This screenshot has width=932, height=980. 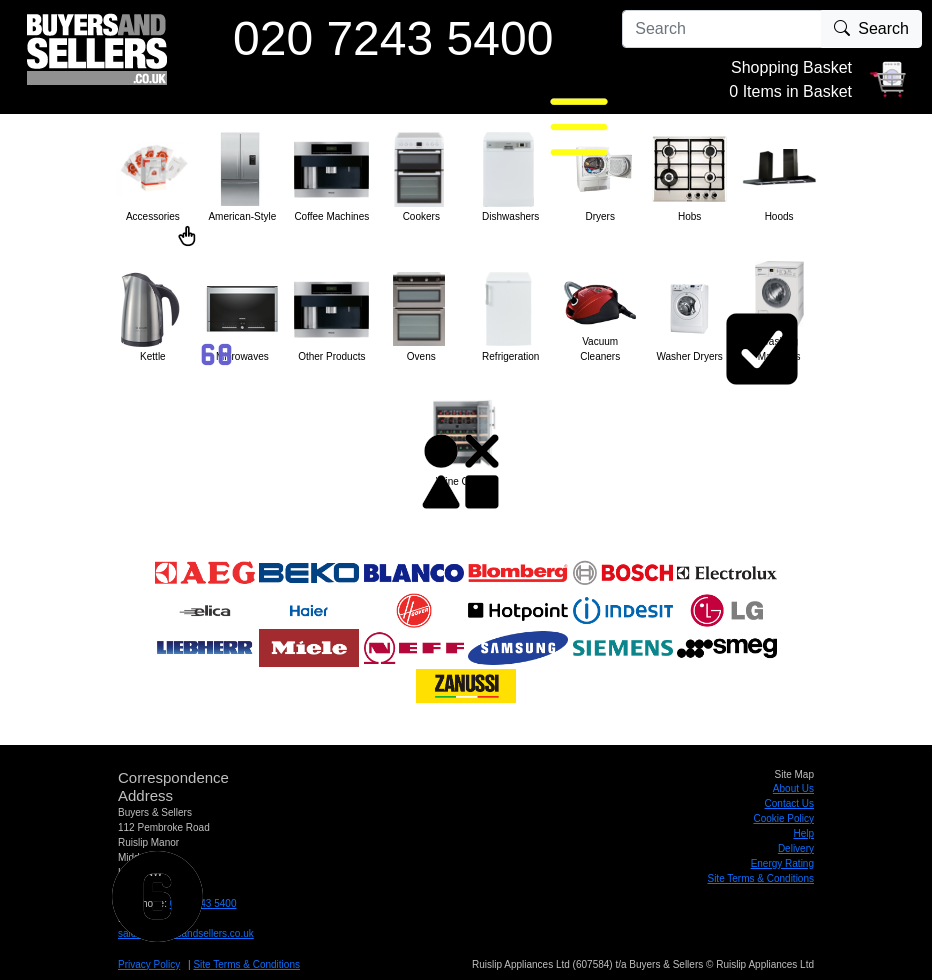 I want to click on access icon library or symbol collection, so click(x=461, y=471).